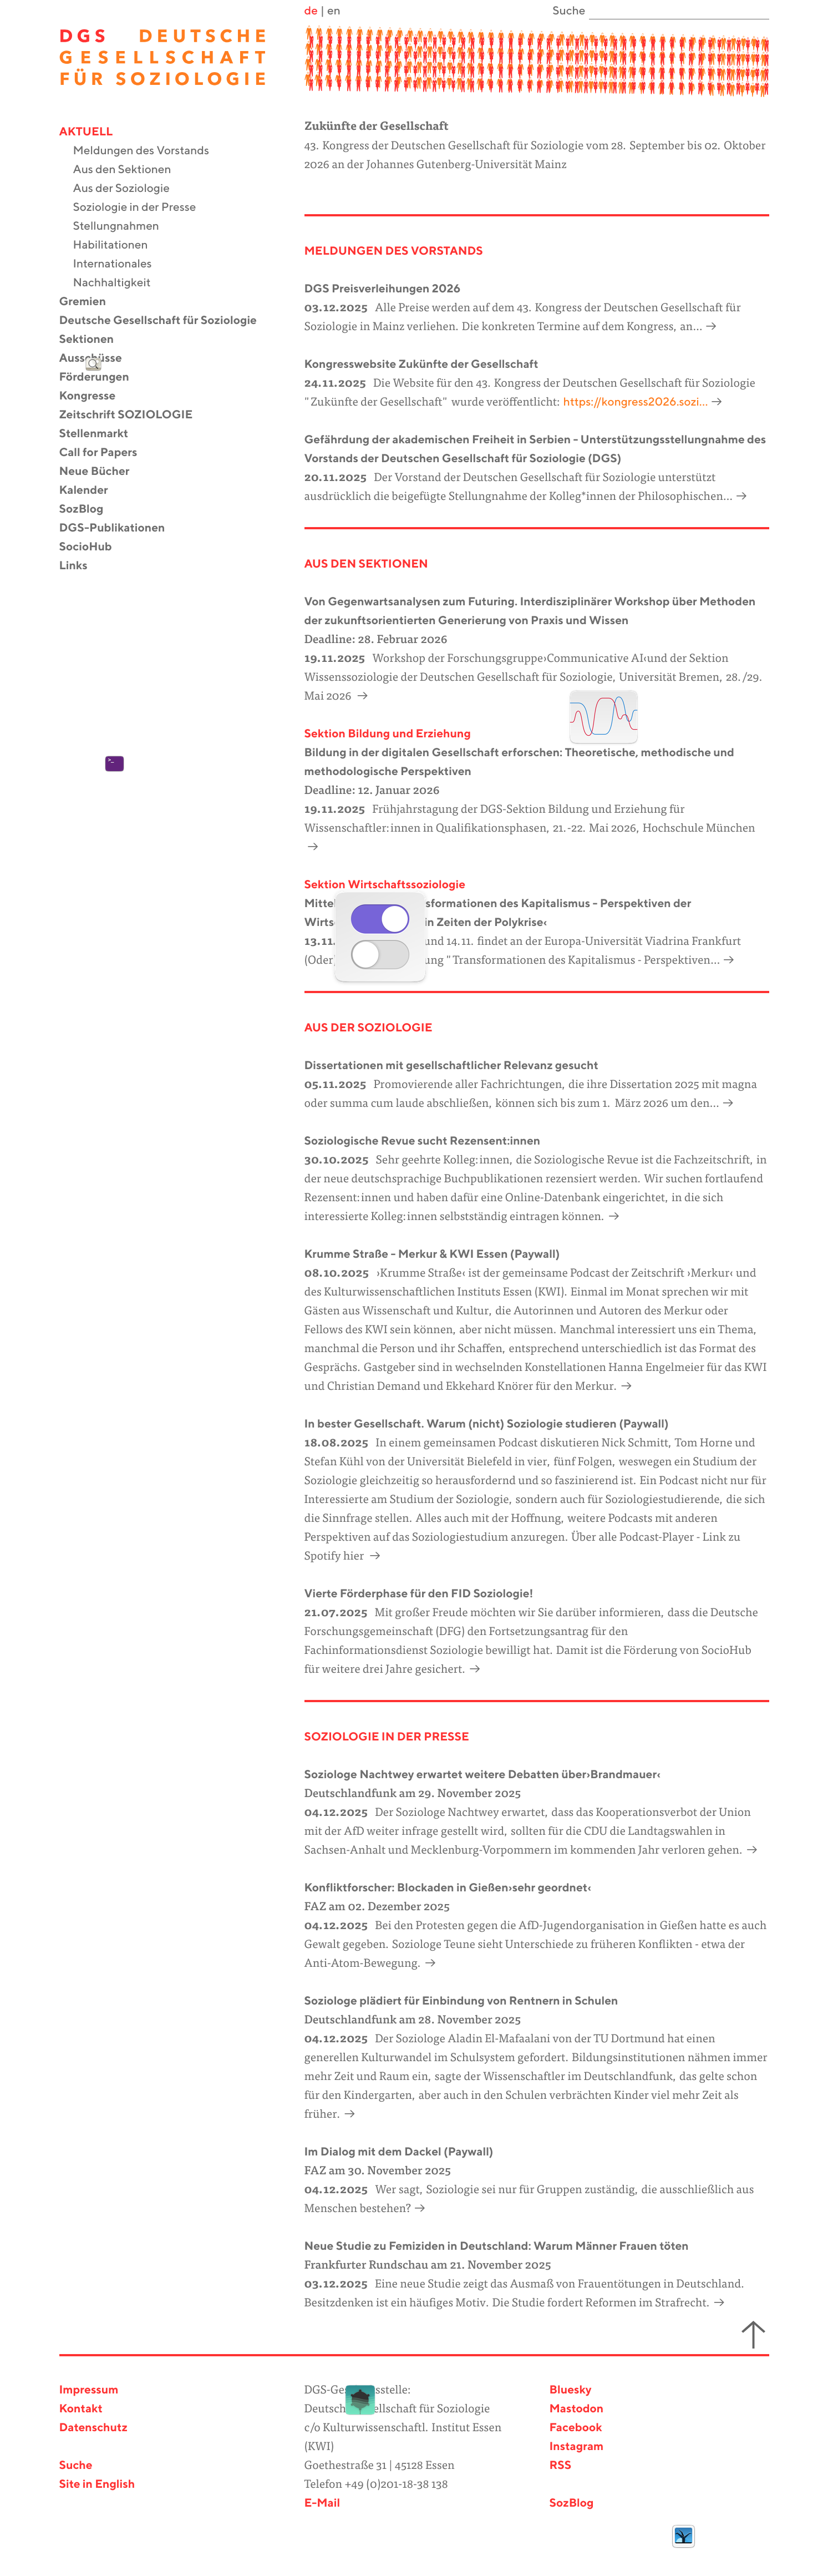 The height and width of the screenshot is (2576, 828). What do you see at coordinates (380, 937) in the screenshot?
I see `open system settings or preferences` at bounding box center [380, 937].